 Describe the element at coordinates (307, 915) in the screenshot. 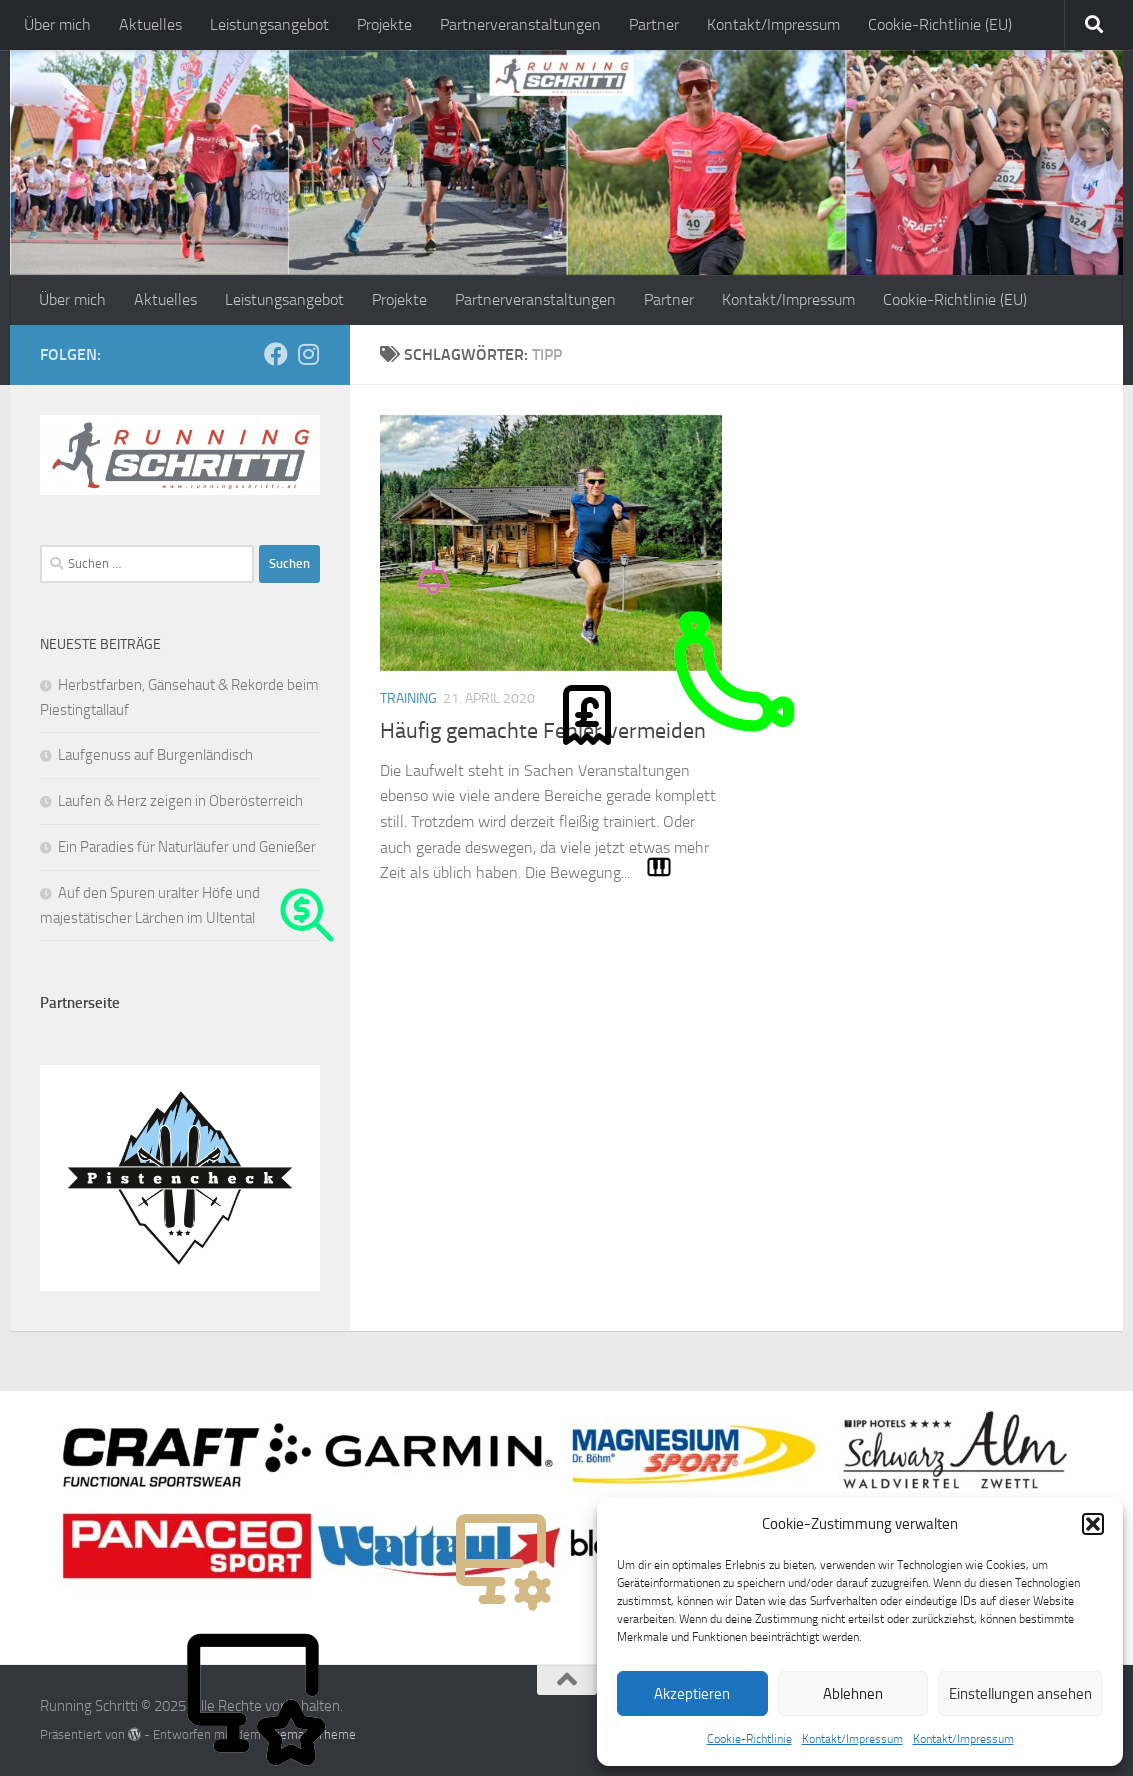

I see `search for pricing or cost information` at that location.